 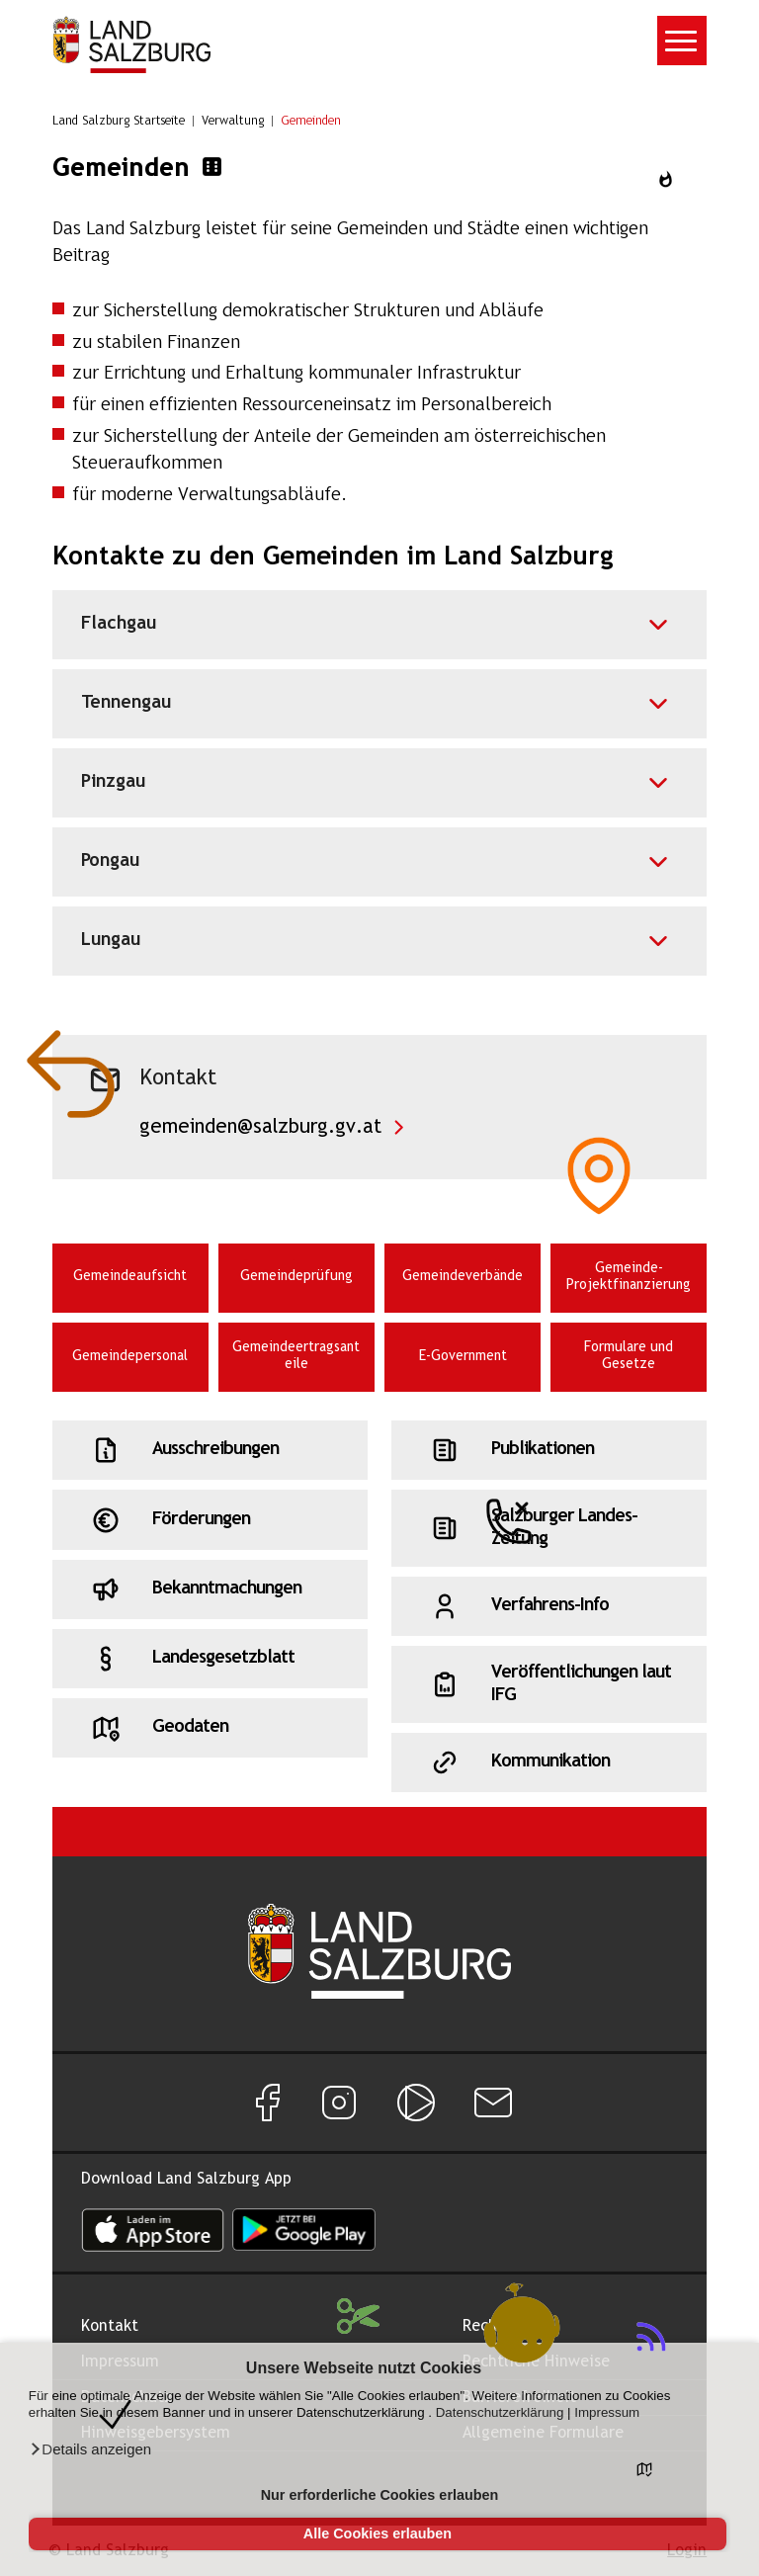 I want to click on ionitron mascot logo for ionic framework, so click(x=522, y=2323).